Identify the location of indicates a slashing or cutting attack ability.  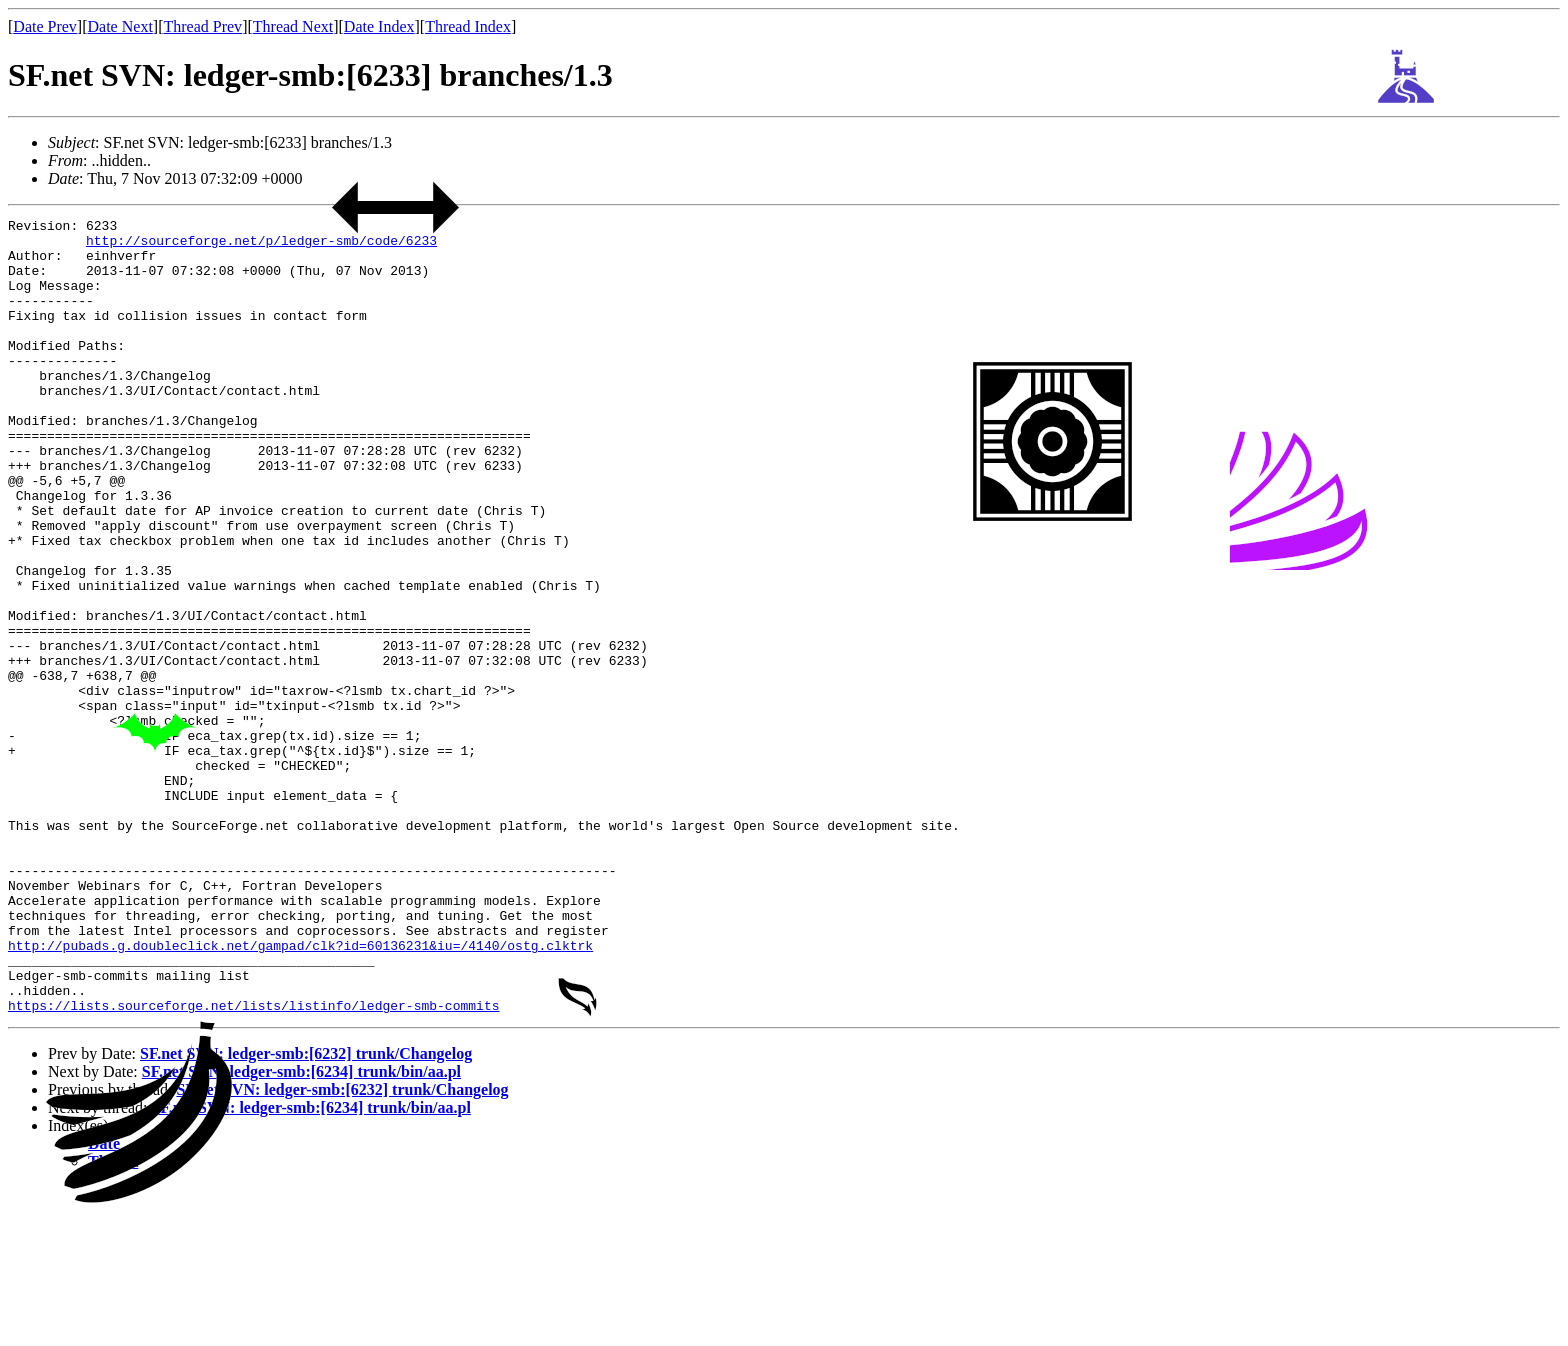
(1298, 500).